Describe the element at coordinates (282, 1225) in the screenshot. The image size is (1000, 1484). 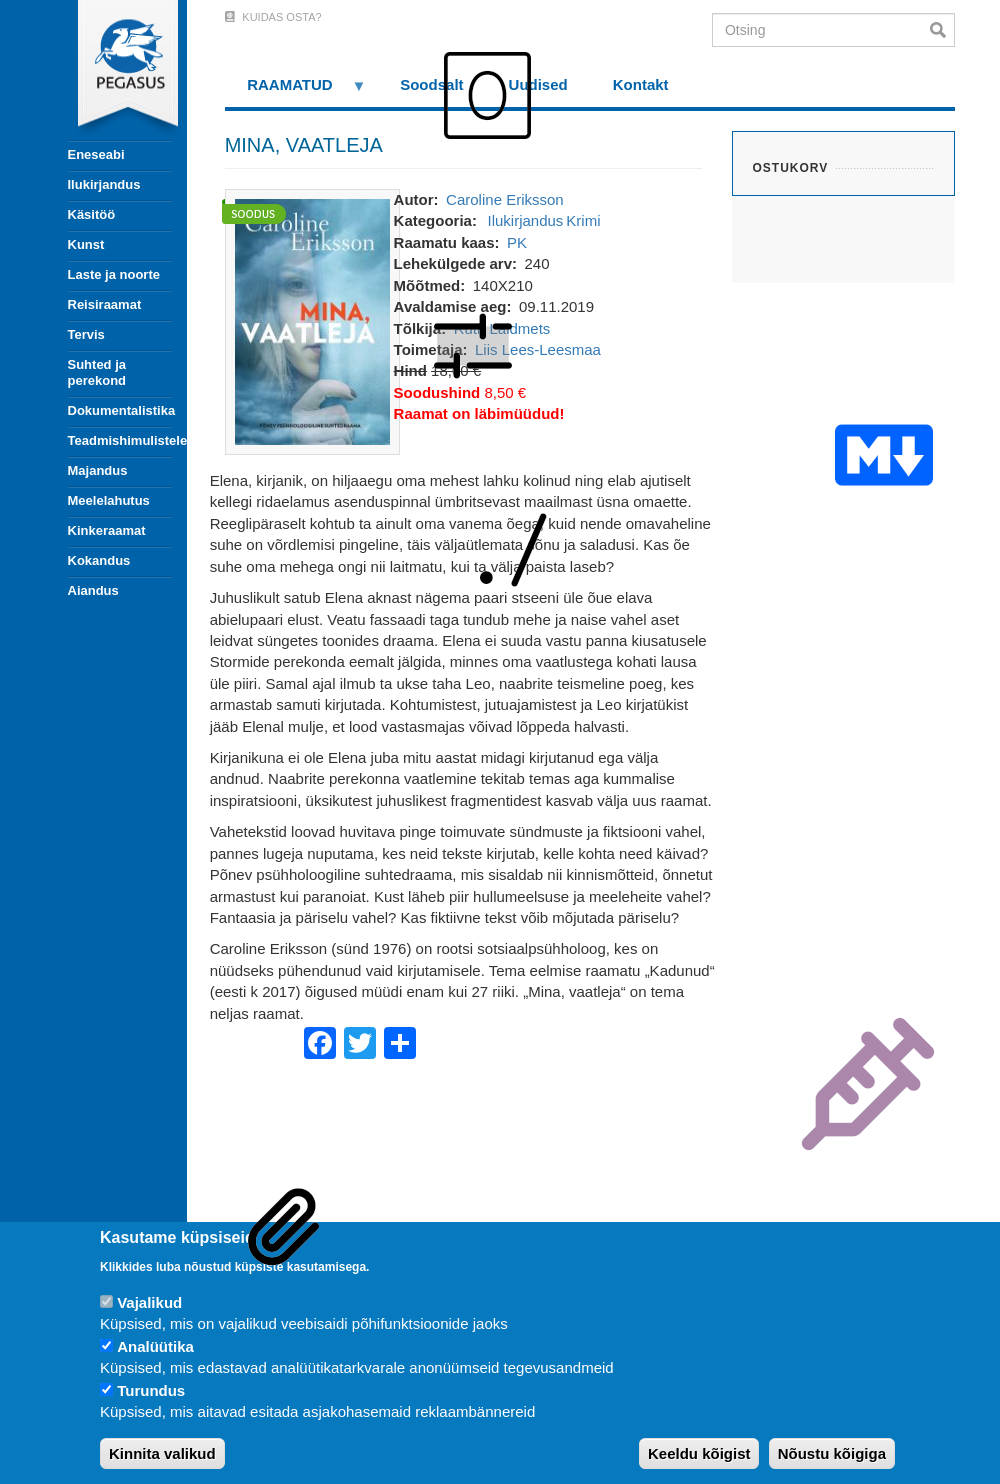
I see `attach a file to your message` at that location.